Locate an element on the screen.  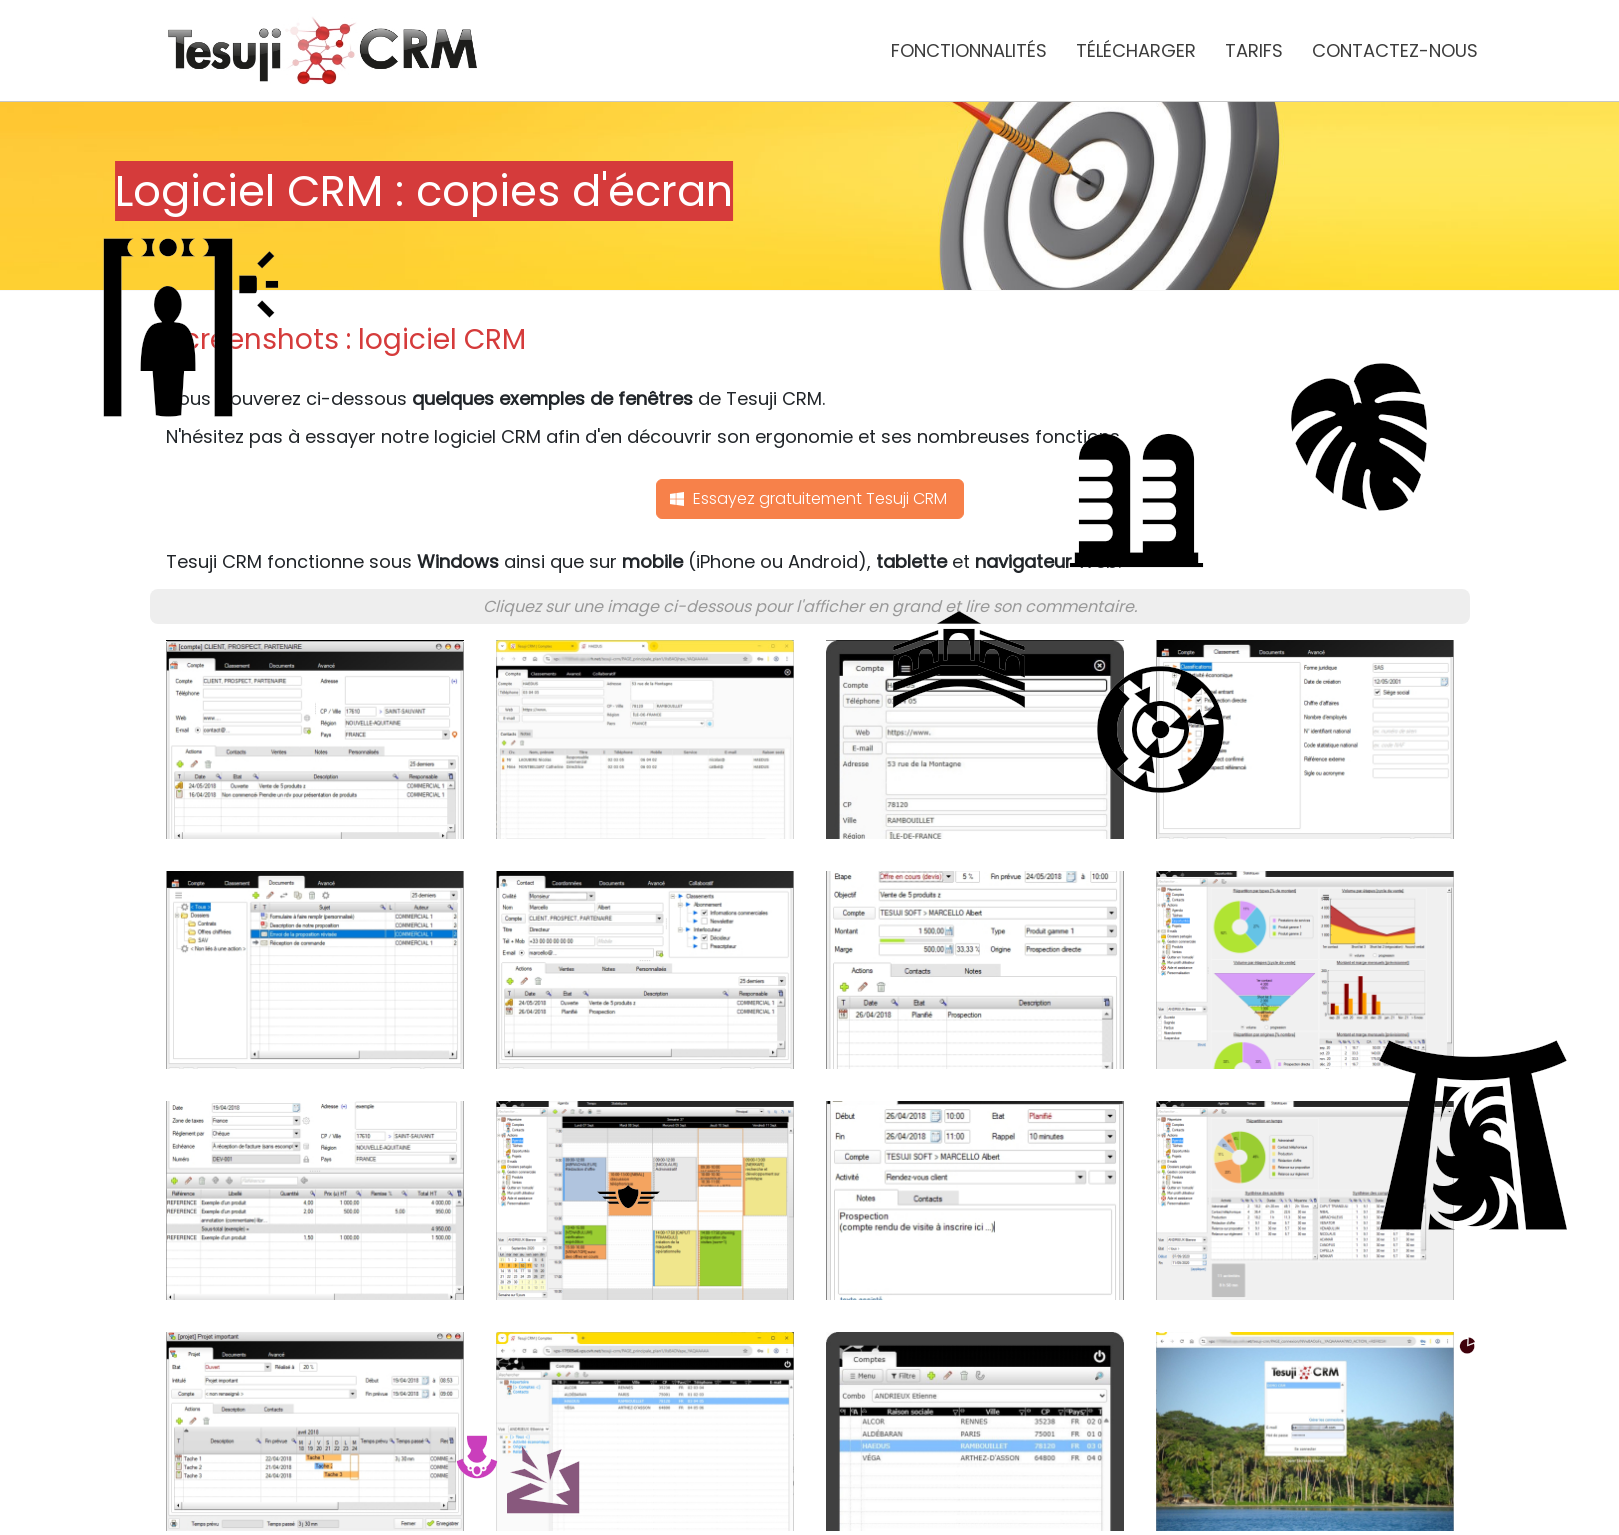
track digital footprint or online activity is located at coordinates (1160, 729).